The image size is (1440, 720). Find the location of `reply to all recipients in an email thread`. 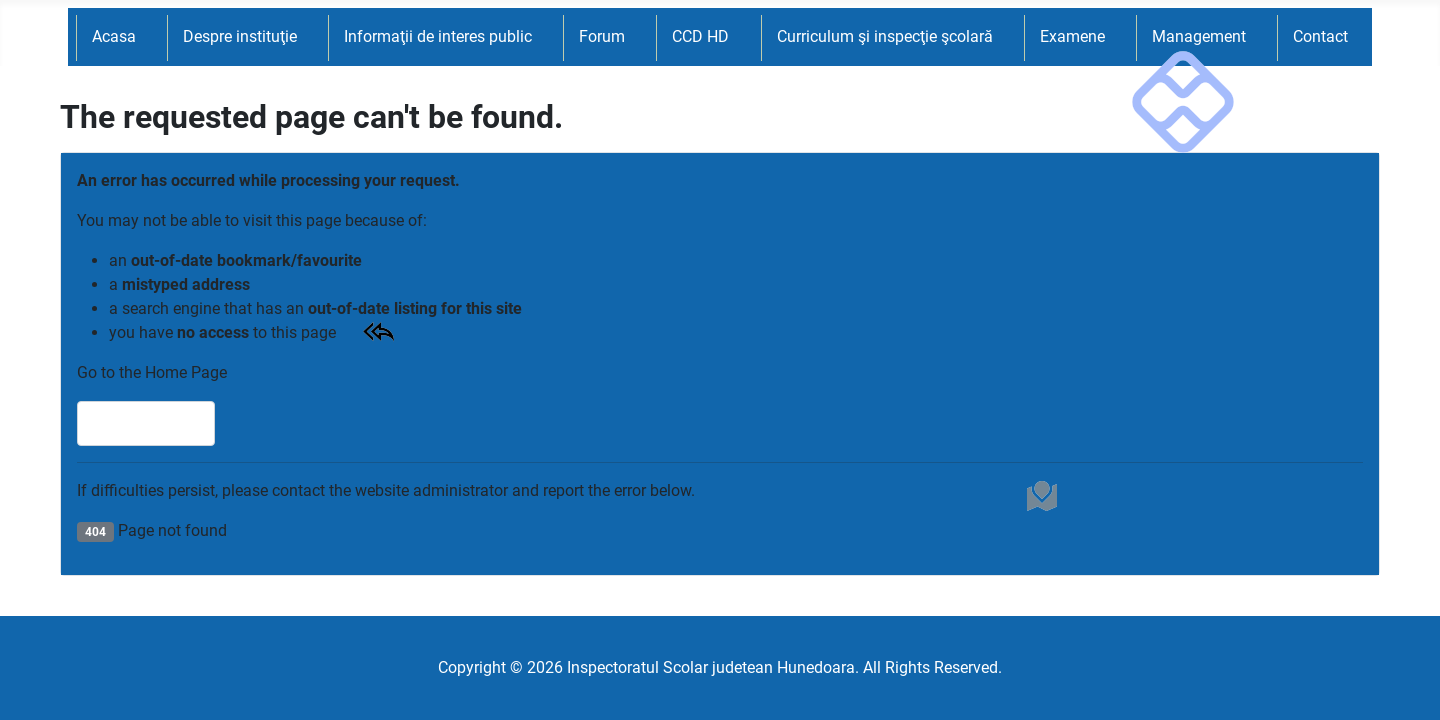

reply to all recipients in an email thread is located at coordinates (378, 331).